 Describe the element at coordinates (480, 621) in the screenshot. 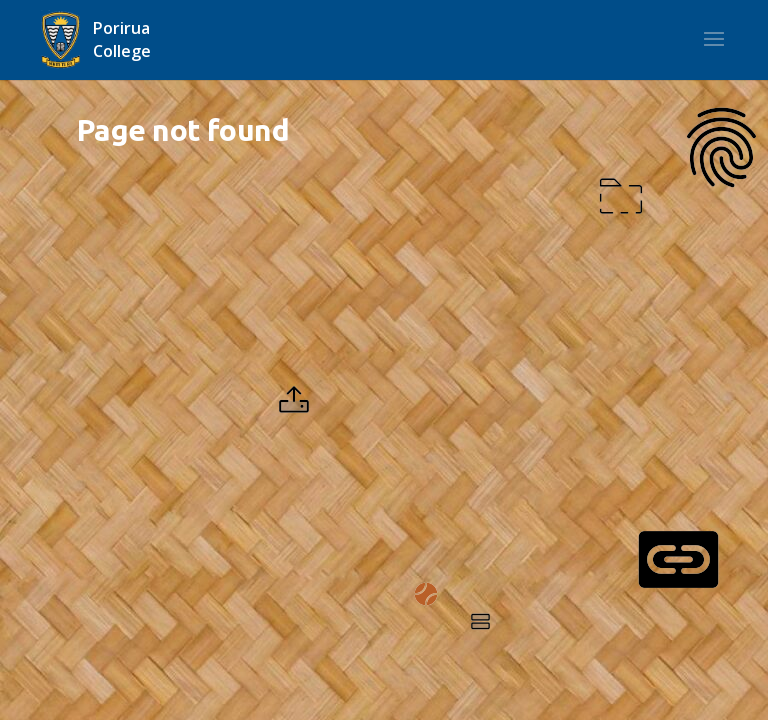

I see `switch to row layout view` at that location.